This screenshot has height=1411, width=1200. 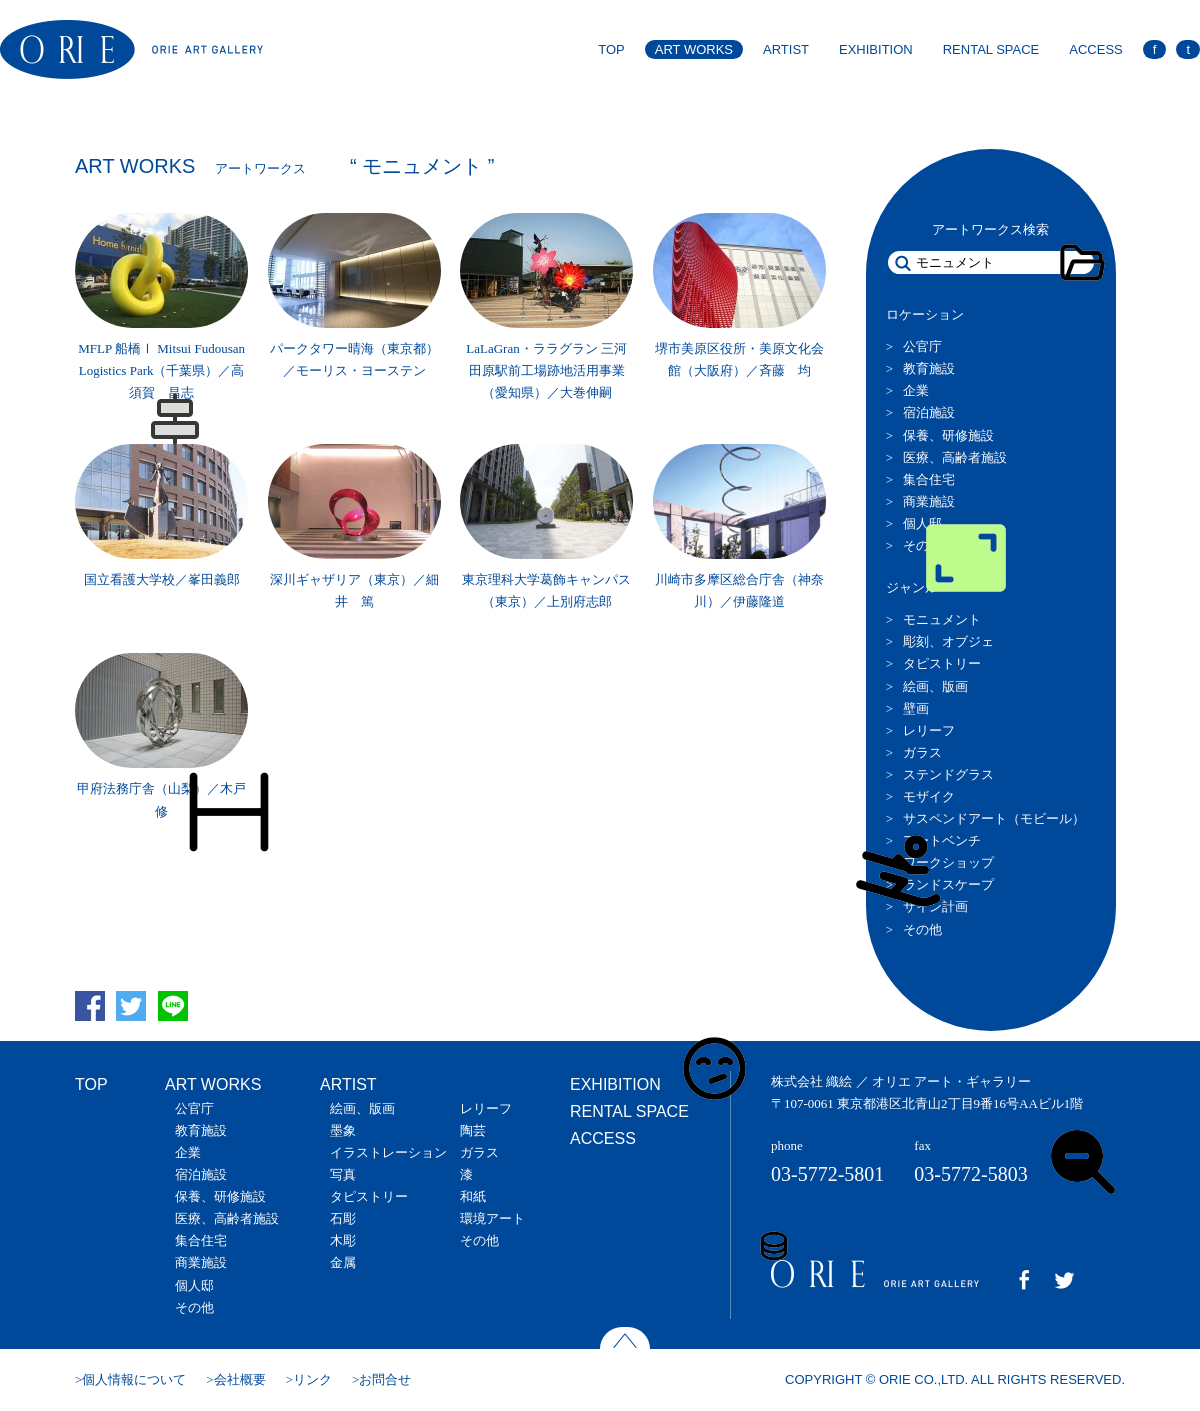 I want to click on enter fullscreen mode, so click(x=966, y=558).